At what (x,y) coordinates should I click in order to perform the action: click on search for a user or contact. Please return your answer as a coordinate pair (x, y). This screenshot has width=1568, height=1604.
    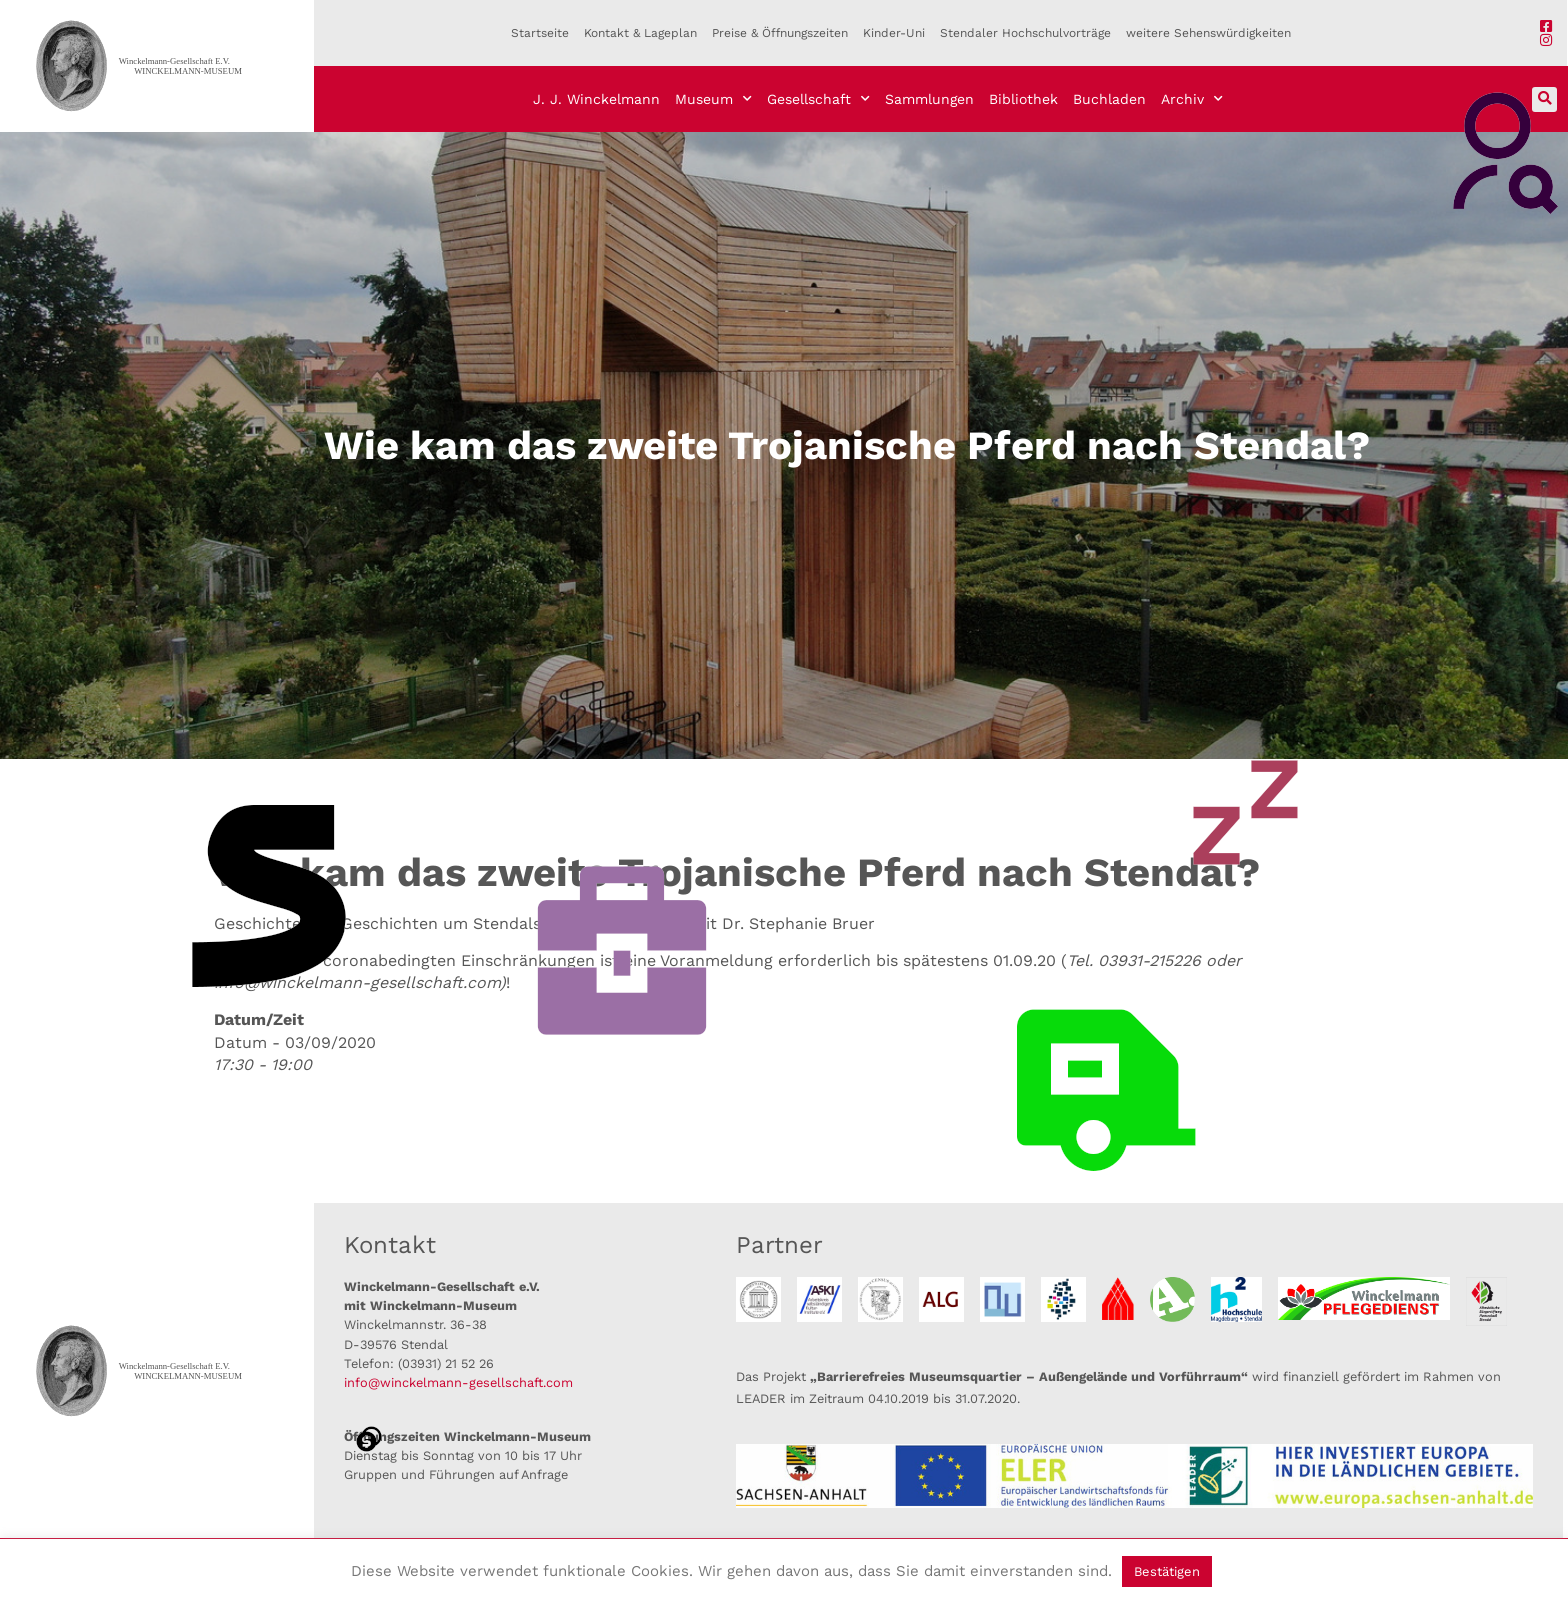
    Looking at the image, I should click on (1497, 153).